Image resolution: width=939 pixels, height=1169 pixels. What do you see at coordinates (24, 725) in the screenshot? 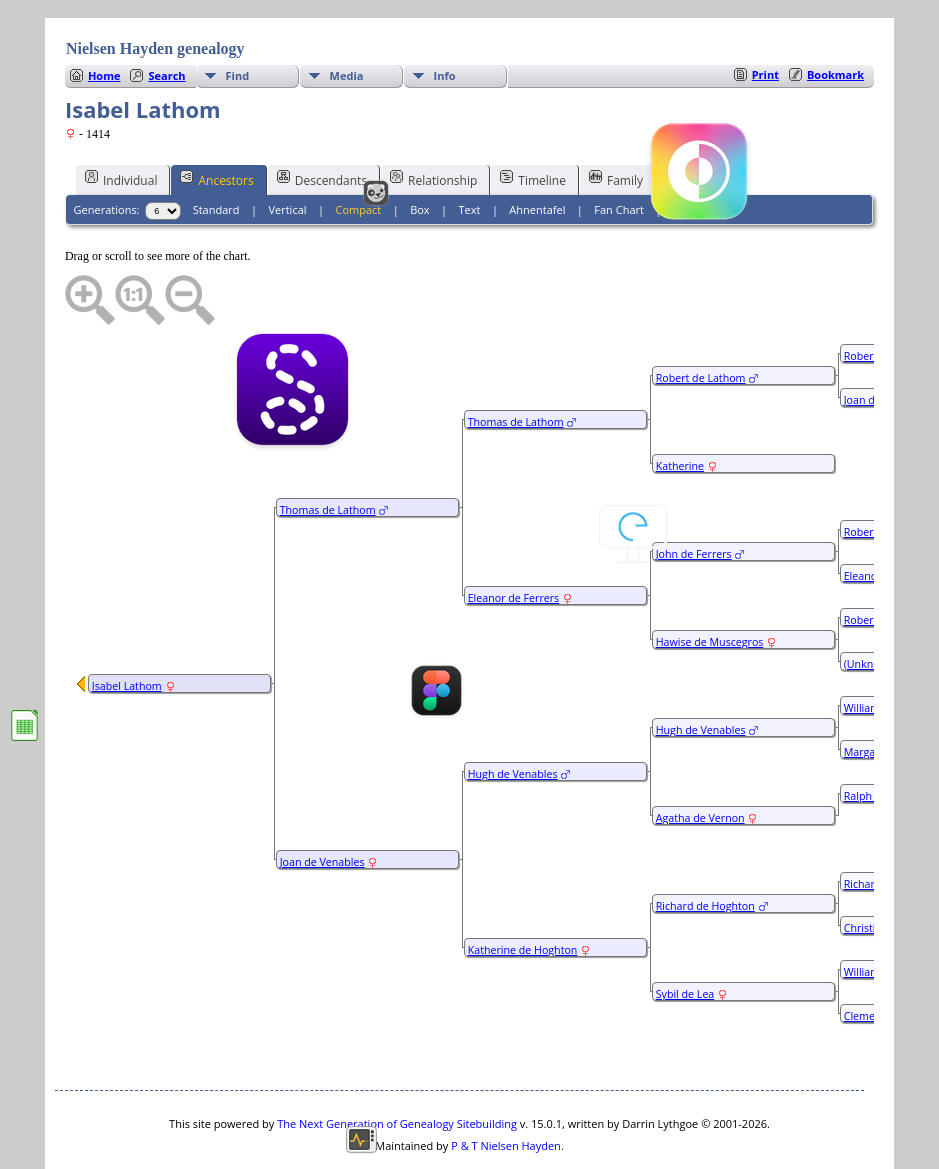
I see `open a LibreOffice Calc spreadsheet file` at bounding box center [24, 725].